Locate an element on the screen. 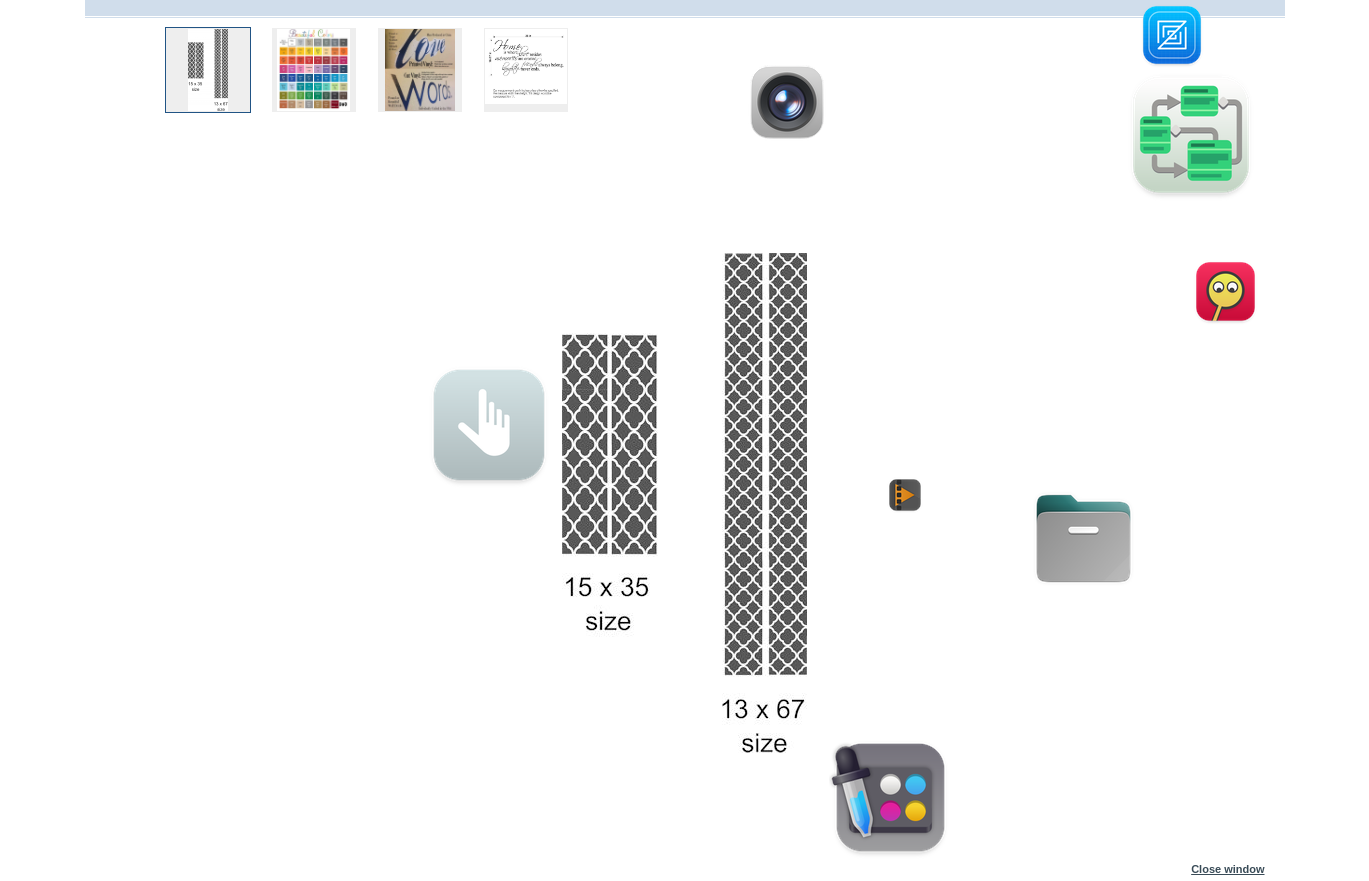  open blackmagic raw player app is located at coordinates (905, 495).